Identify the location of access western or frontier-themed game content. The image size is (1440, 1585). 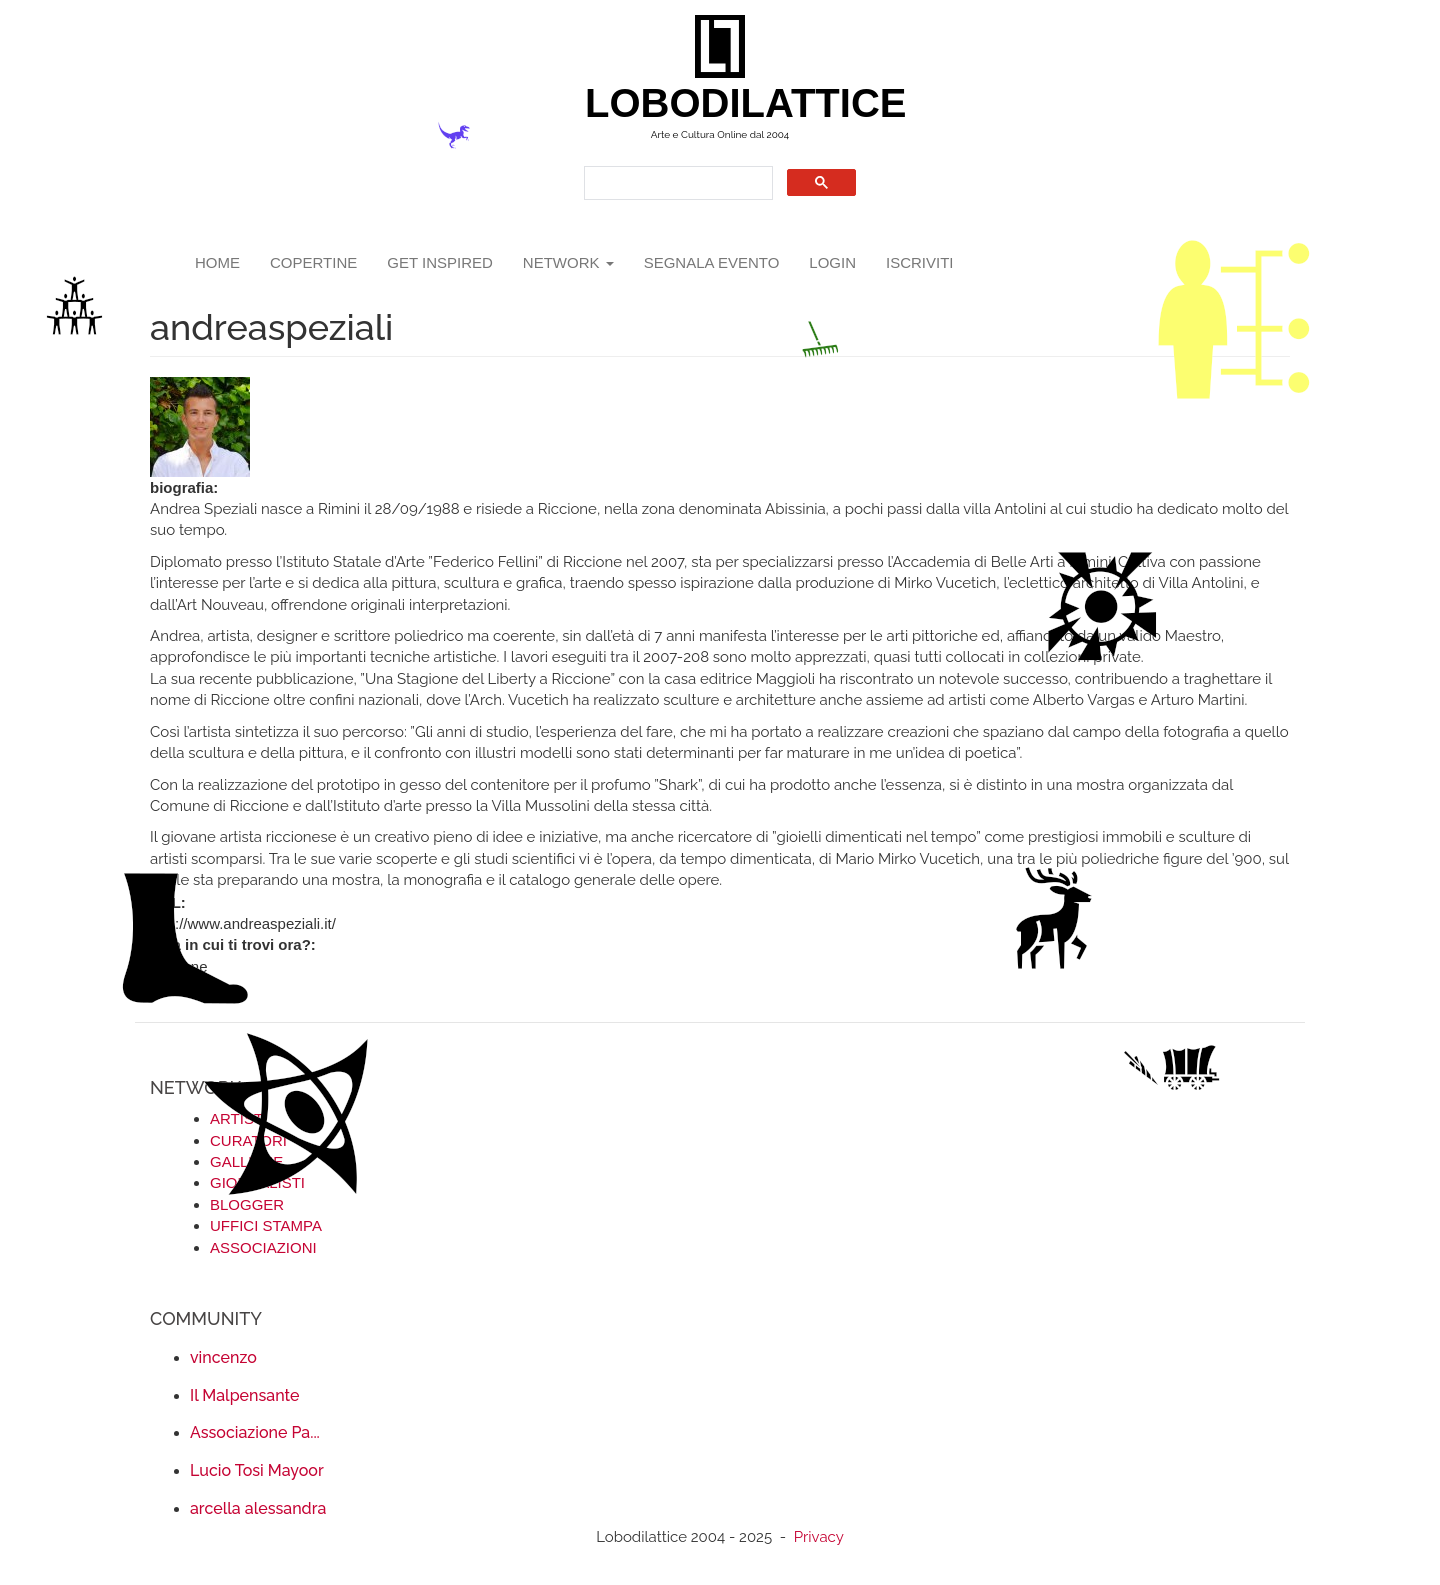
(1191, 1062).